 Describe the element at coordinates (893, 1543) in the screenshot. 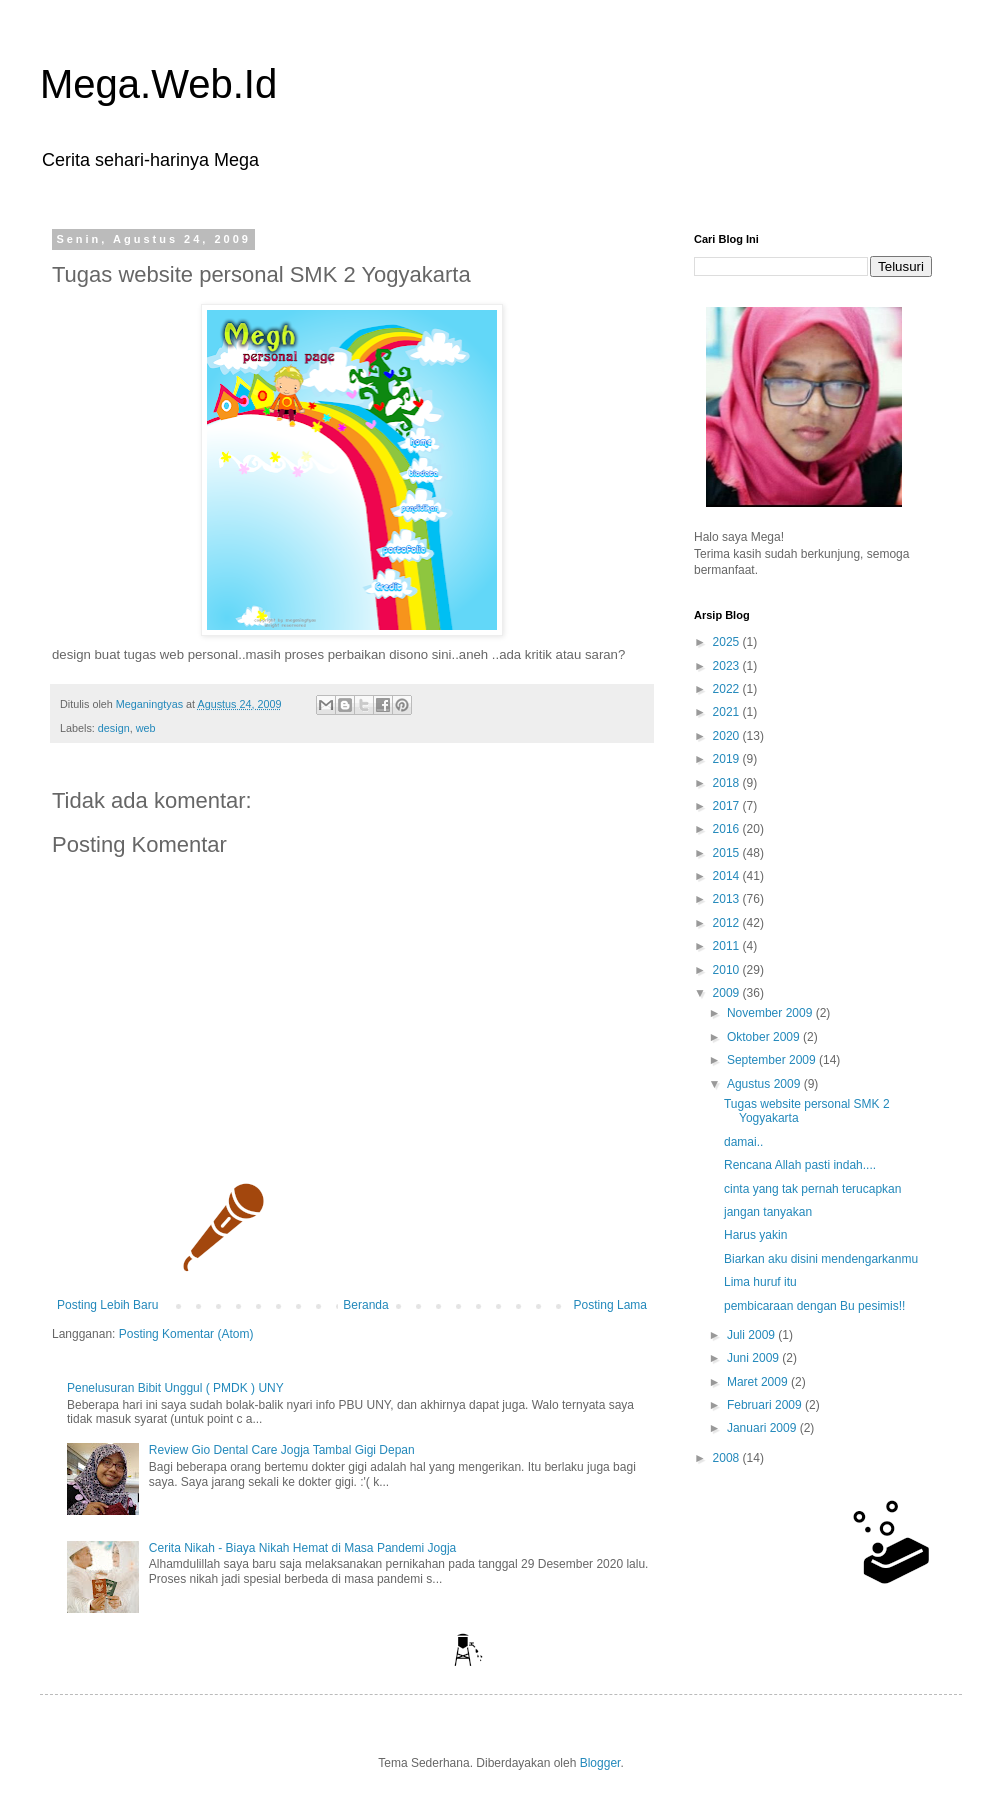

I see `indicates cleaning or sanitization feature` at that location.